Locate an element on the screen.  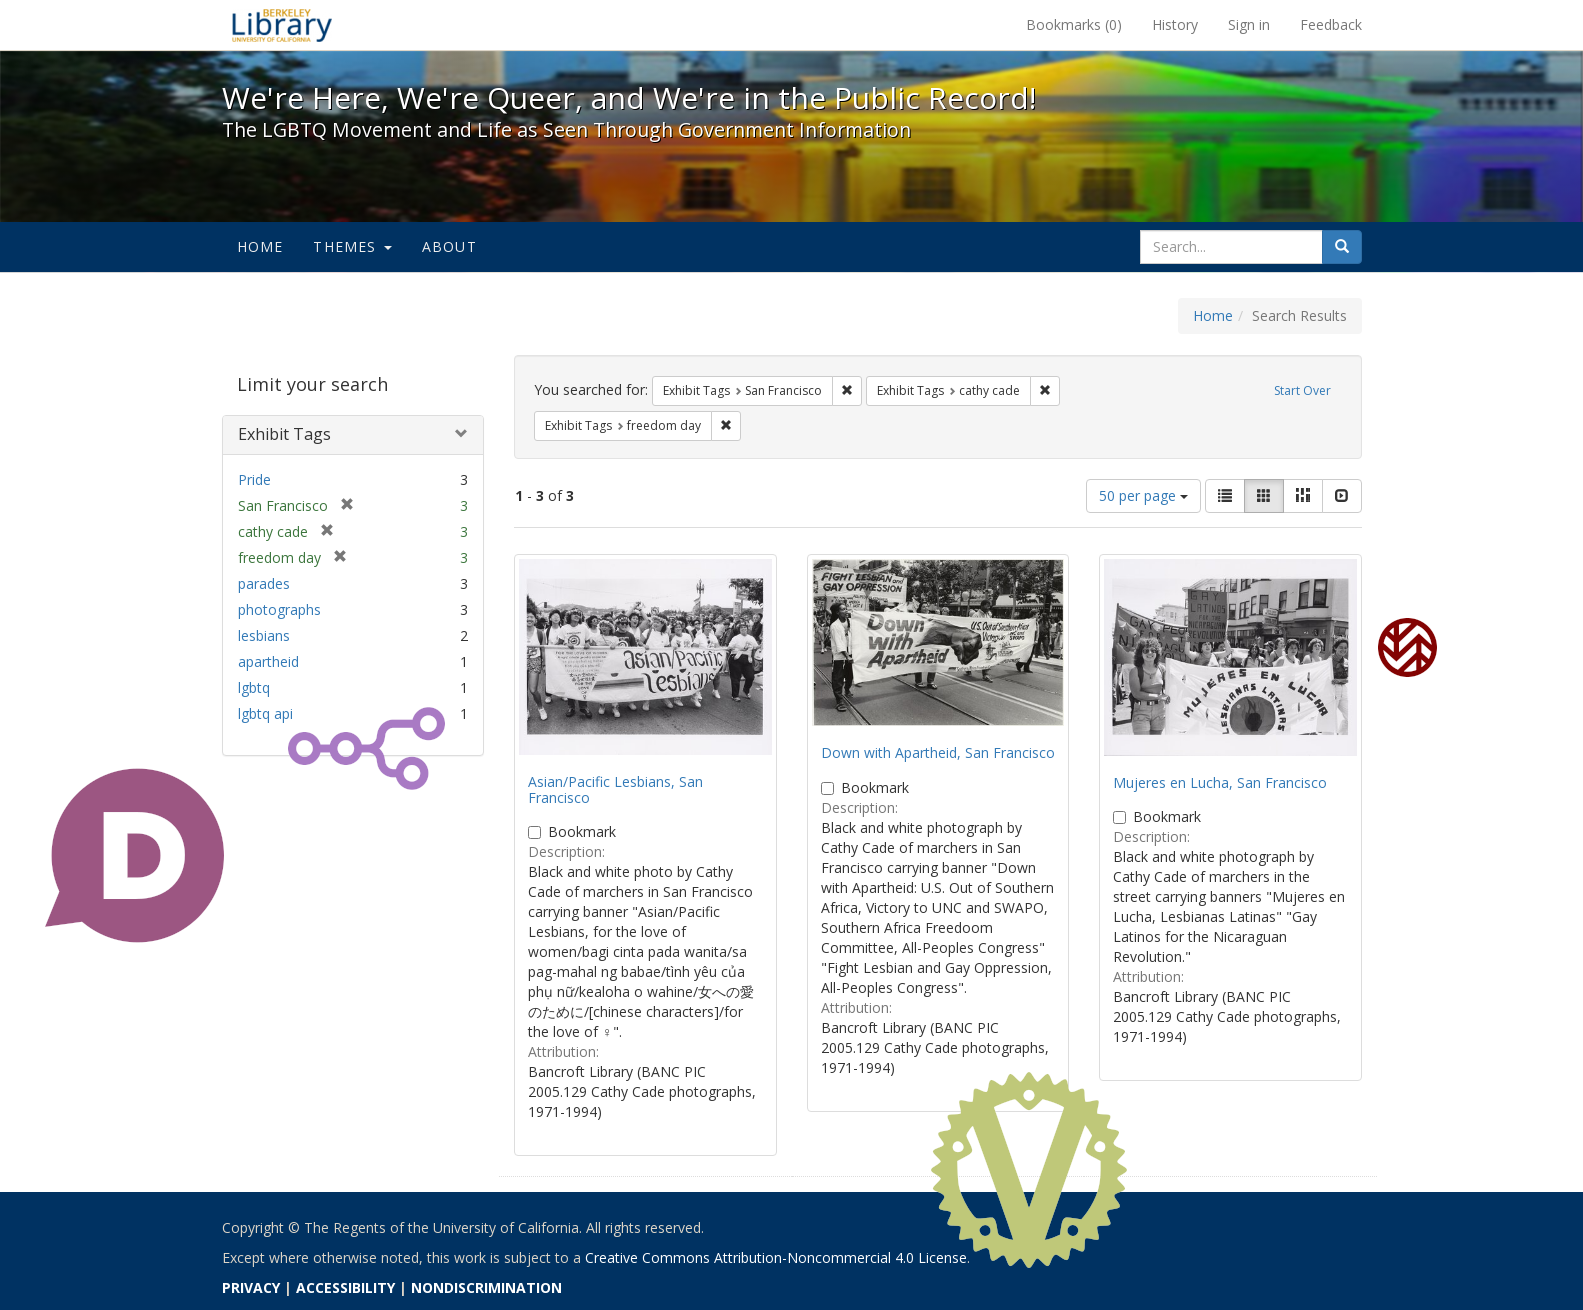
open vaultwarden password manager is located at coordinates (1029, 1170).